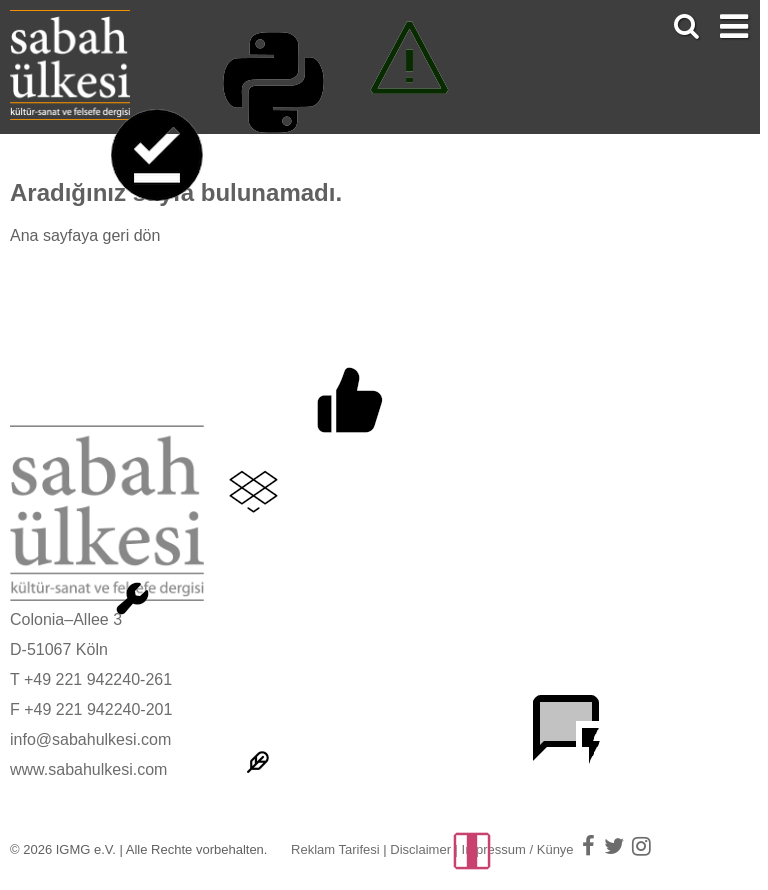 This screenshot has height=890, width=768. I want to click on access settings or preferences, so click(132, 598).